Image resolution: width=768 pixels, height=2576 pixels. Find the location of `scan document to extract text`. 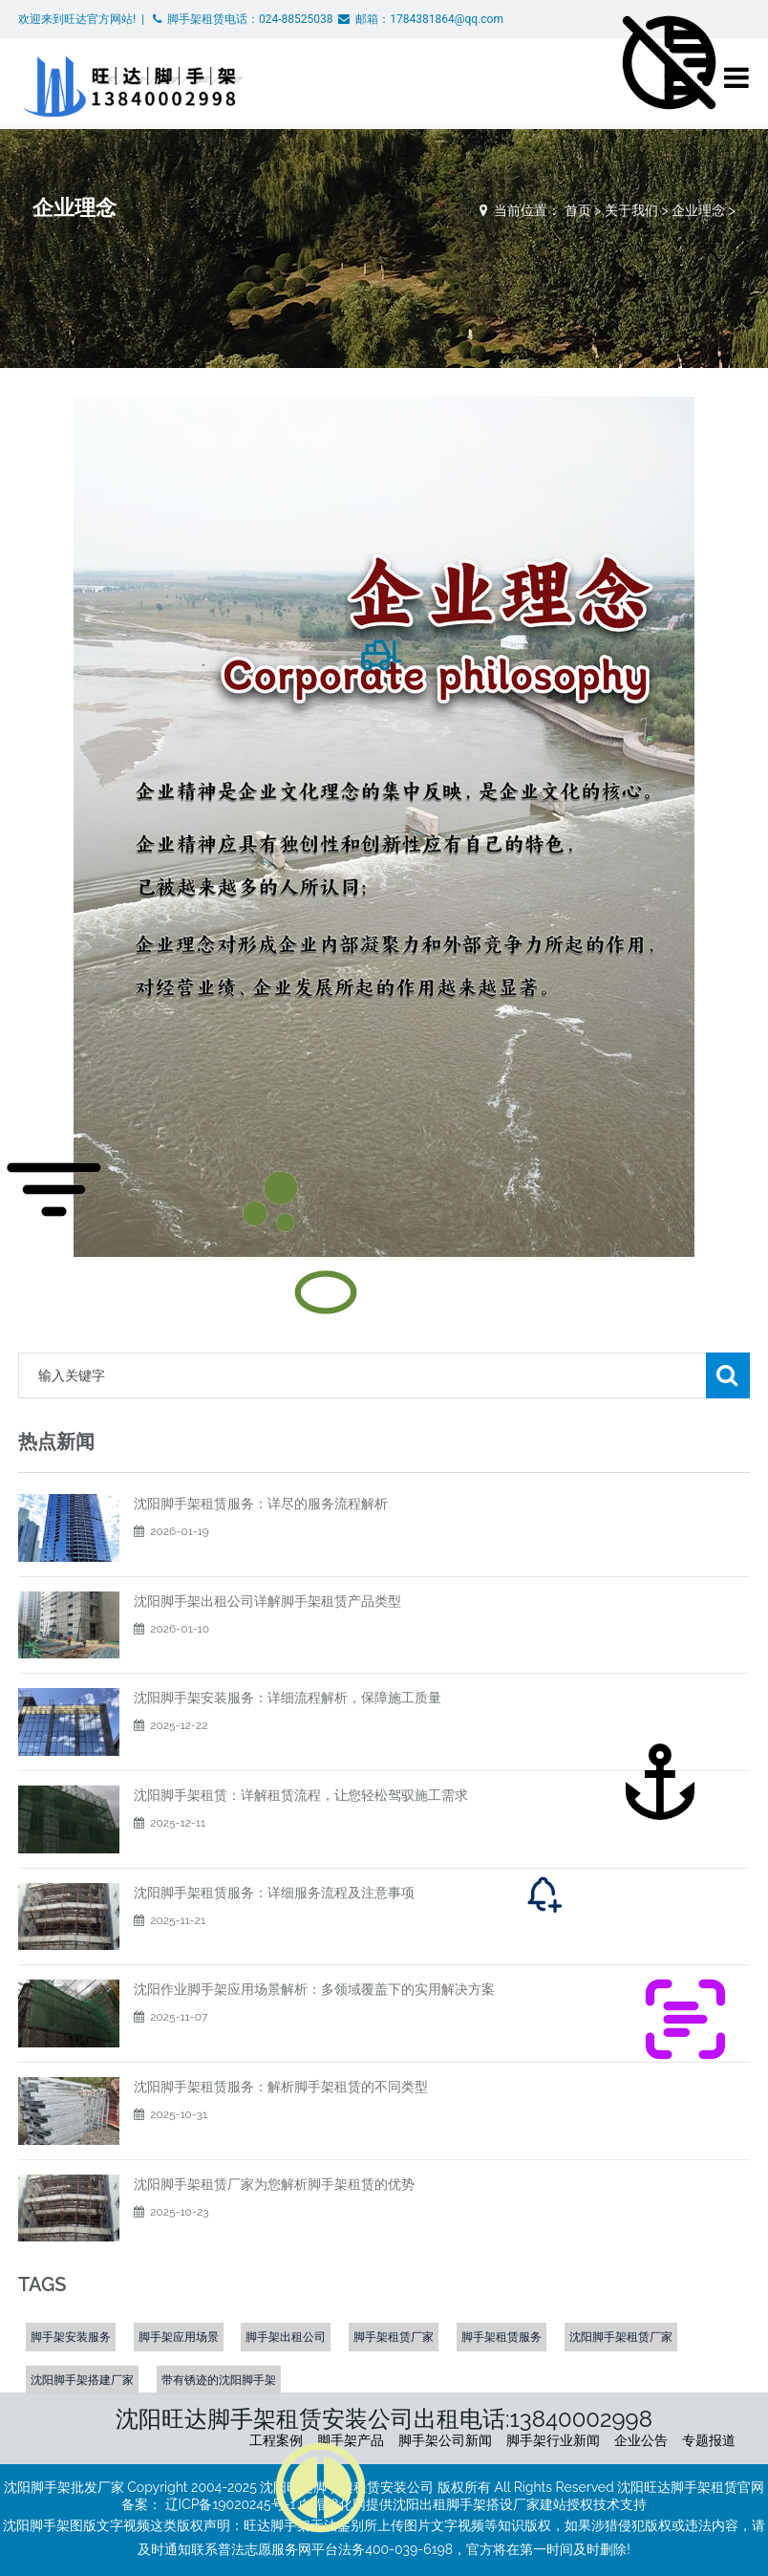

scan document to extract text is located at coordinates (685, 2019).